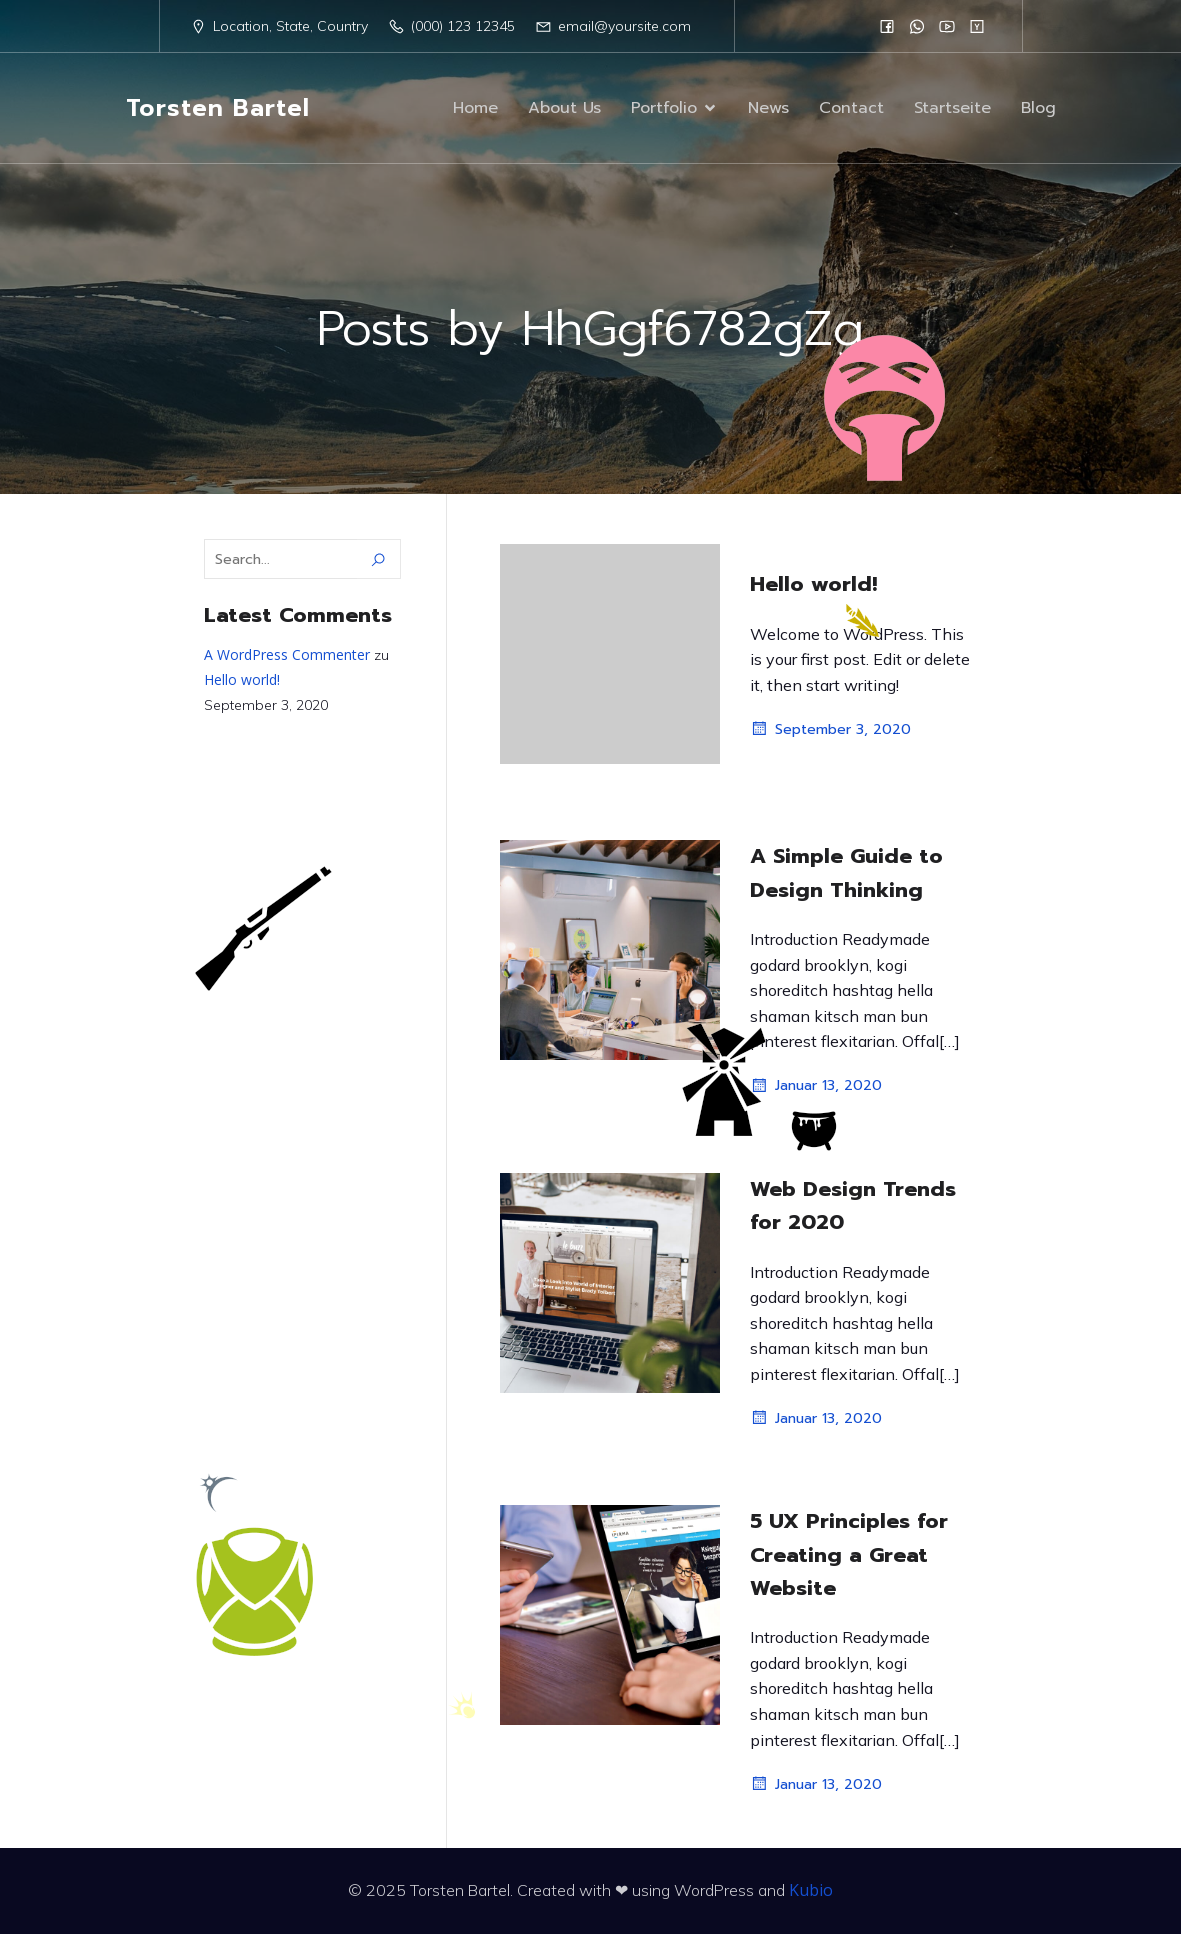 The width and height of the screenshot is (1181, 1934). I want to click on indicates eclipse event or celestial phenomenon in game, so click(218, 1492).